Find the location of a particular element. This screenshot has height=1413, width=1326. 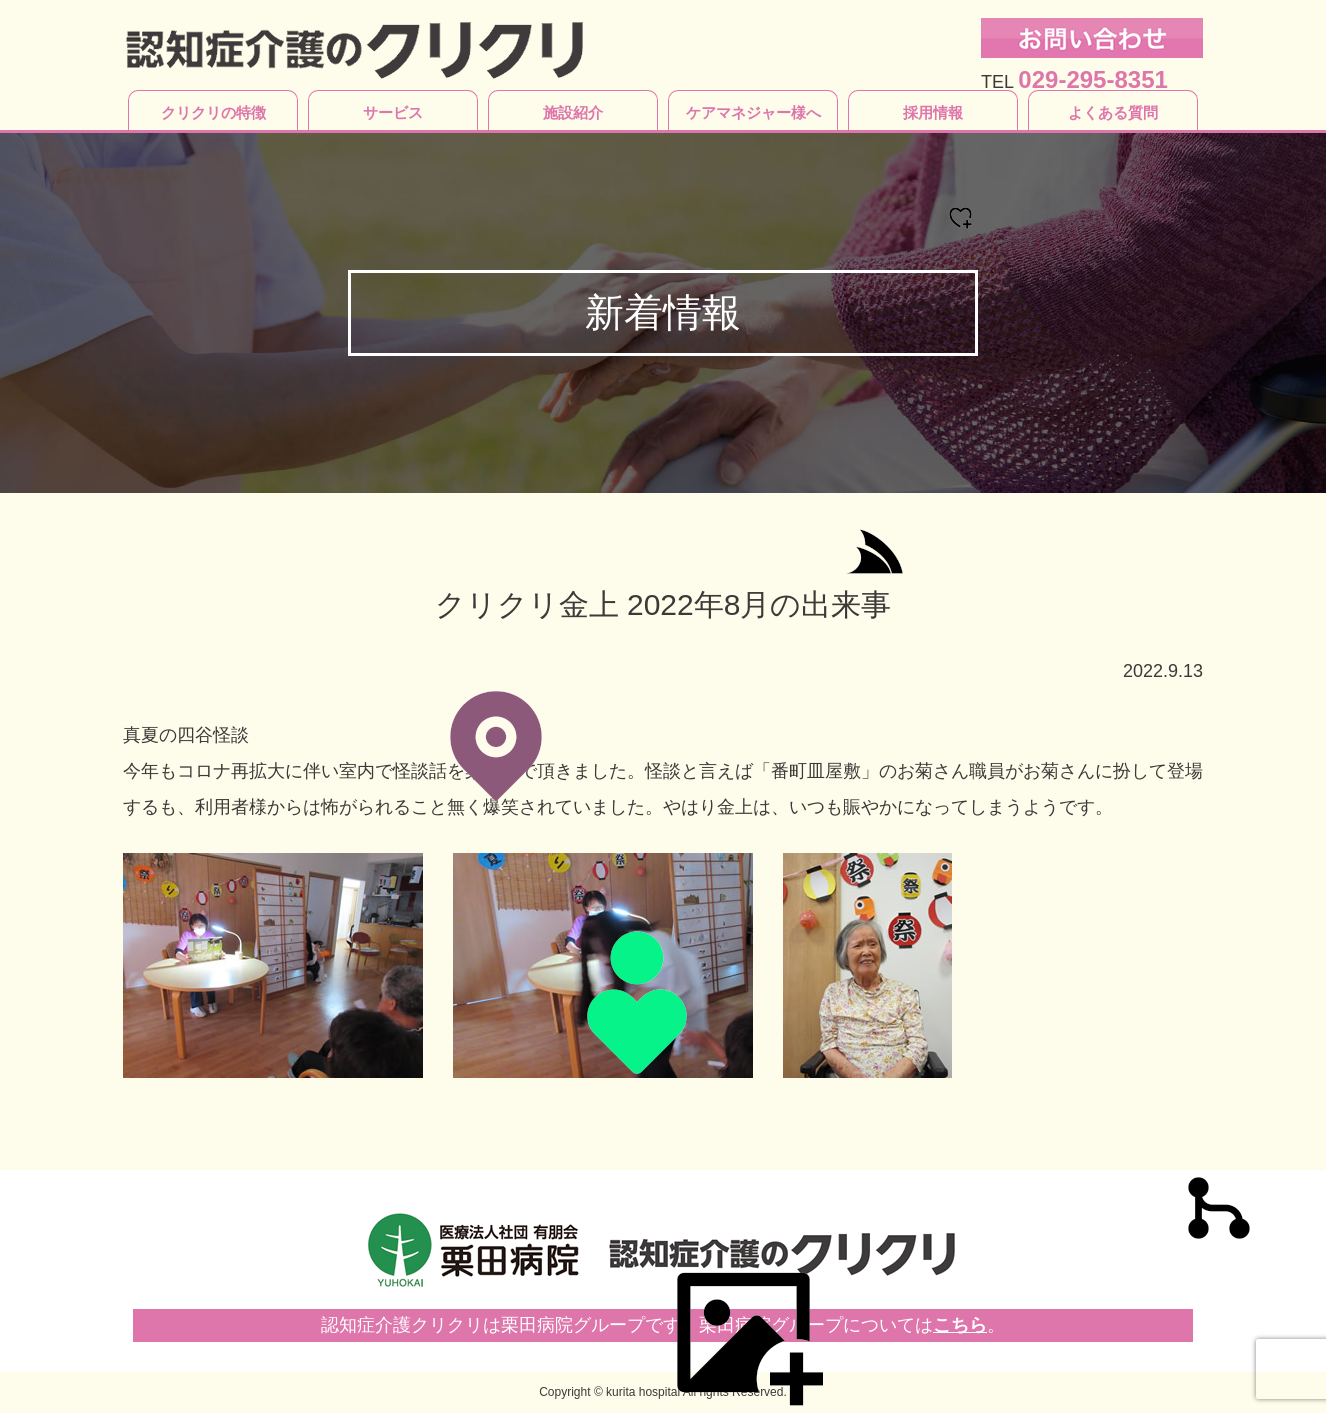

empathize with or show compassion for a user is located at coordinates (637, 1004).